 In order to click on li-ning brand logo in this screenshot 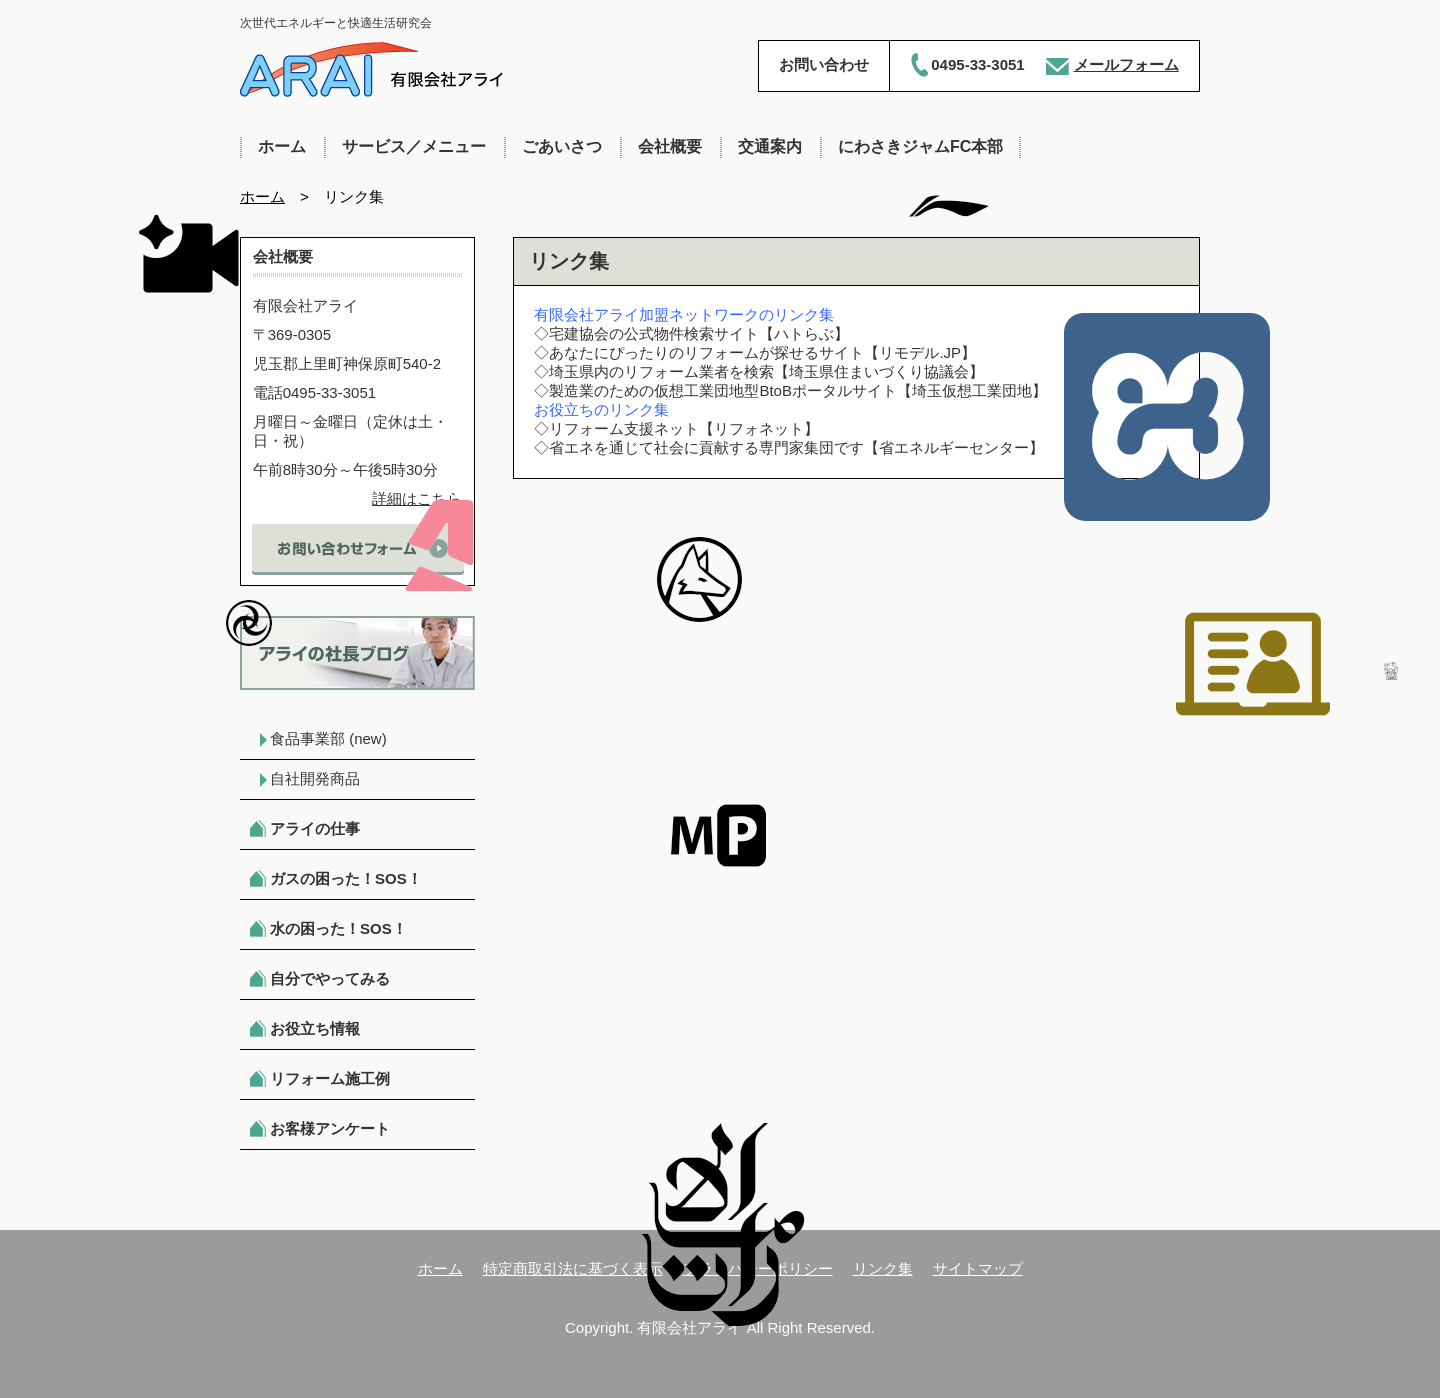, I will do `click(949, 206)`.